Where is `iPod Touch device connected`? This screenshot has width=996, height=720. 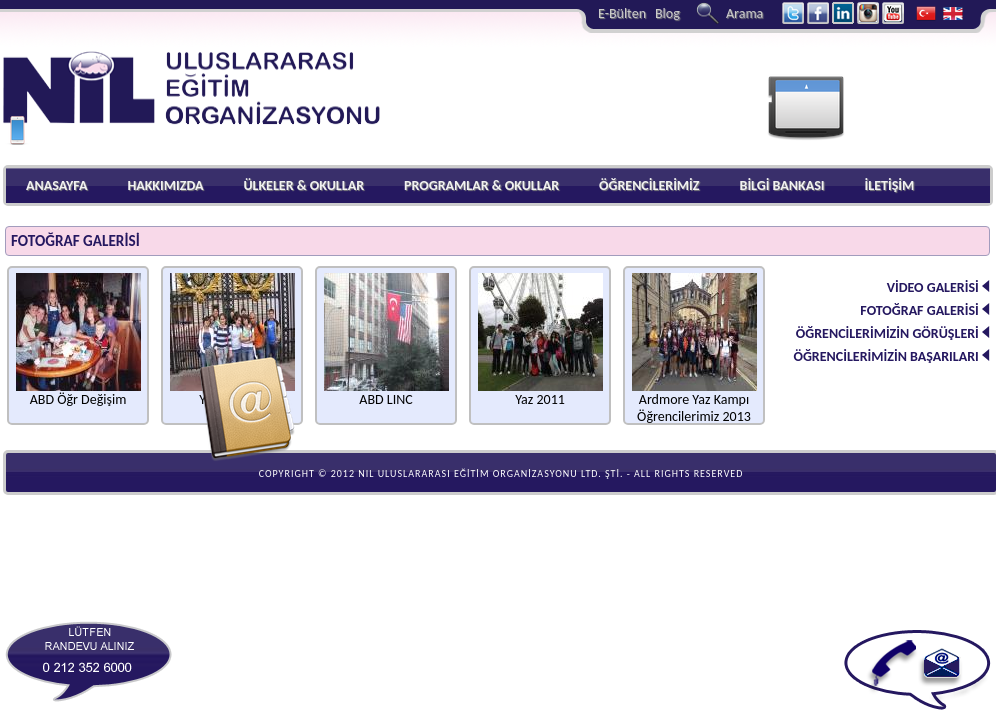 iPod Touch device connected is located at coordinates (17, 130).